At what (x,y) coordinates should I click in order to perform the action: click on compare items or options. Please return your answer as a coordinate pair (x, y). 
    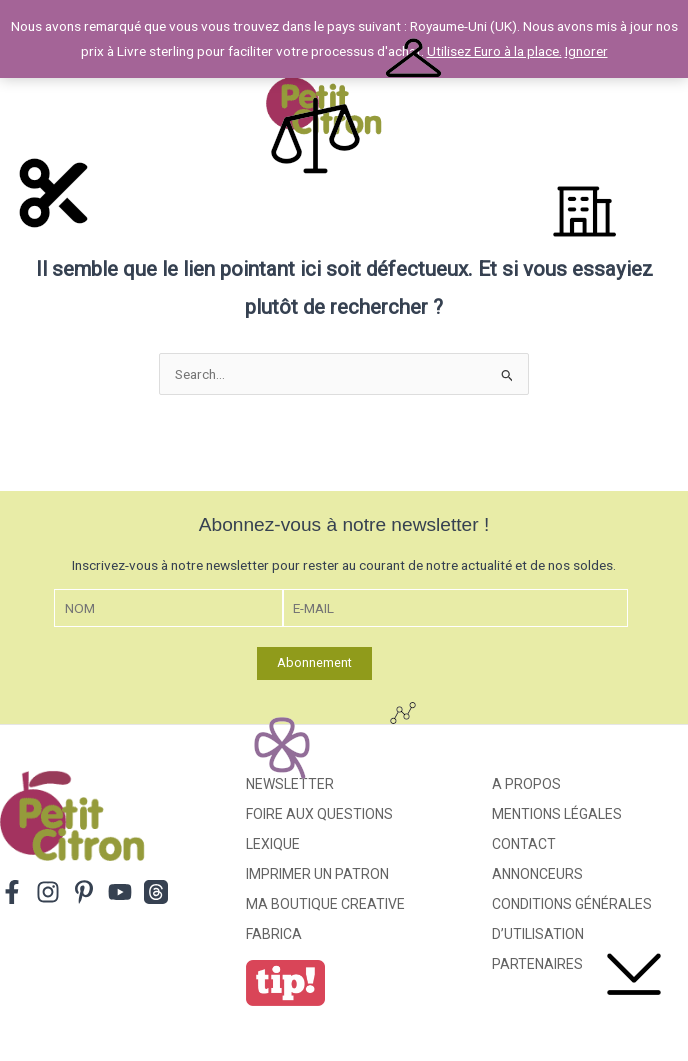
    Looking at the image, I should click on (315, 135).